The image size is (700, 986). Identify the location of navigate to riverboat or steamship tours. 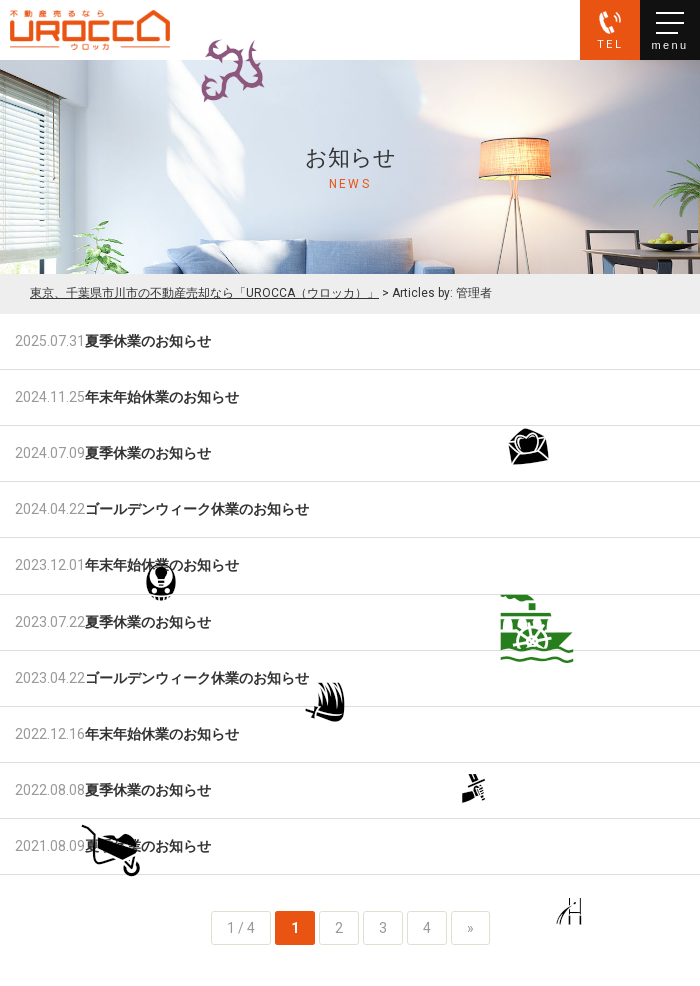
(537, 631).